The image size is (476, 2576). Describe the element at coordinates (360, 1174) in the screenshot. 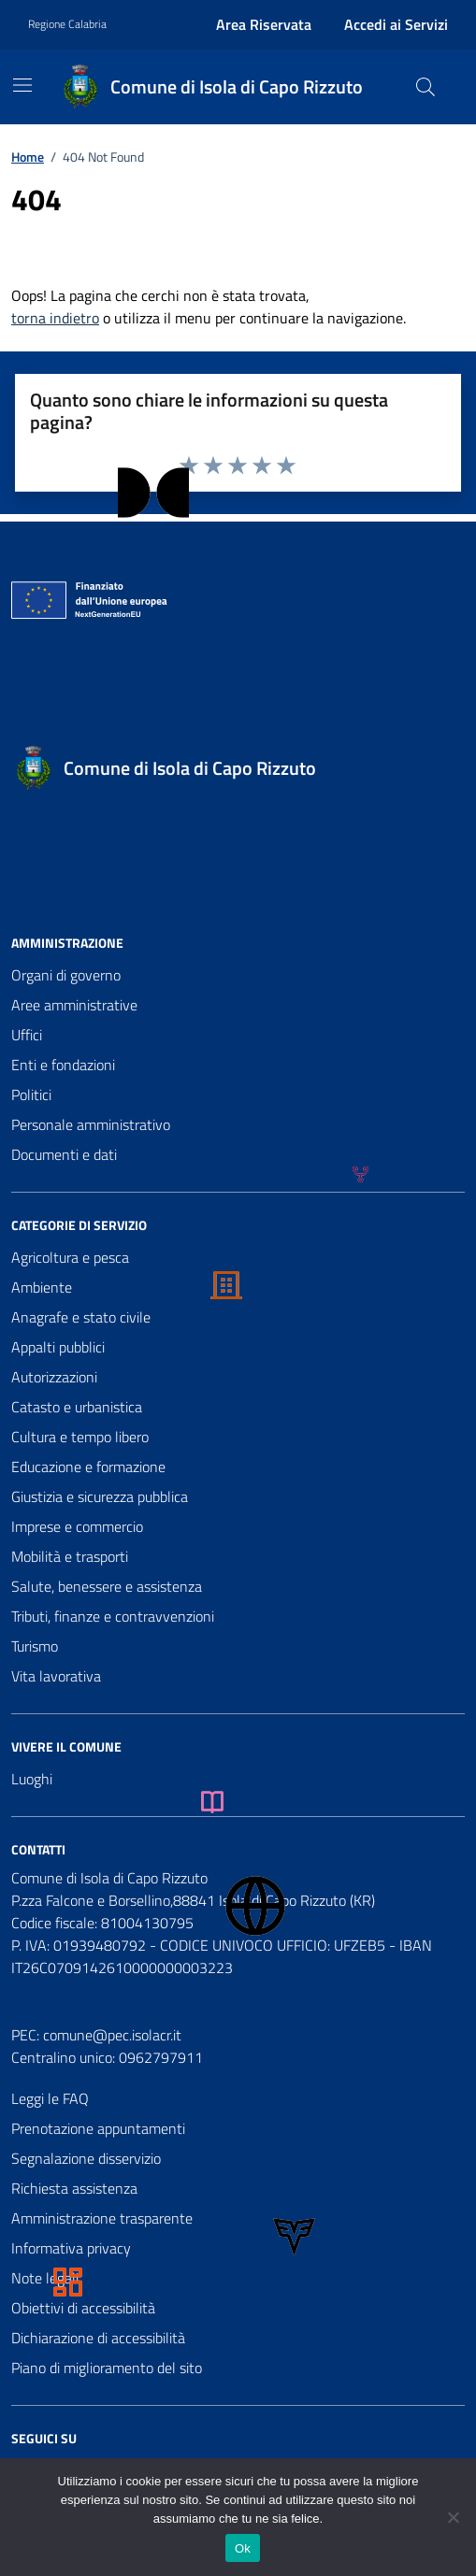

I see `fork a repository` at that location.